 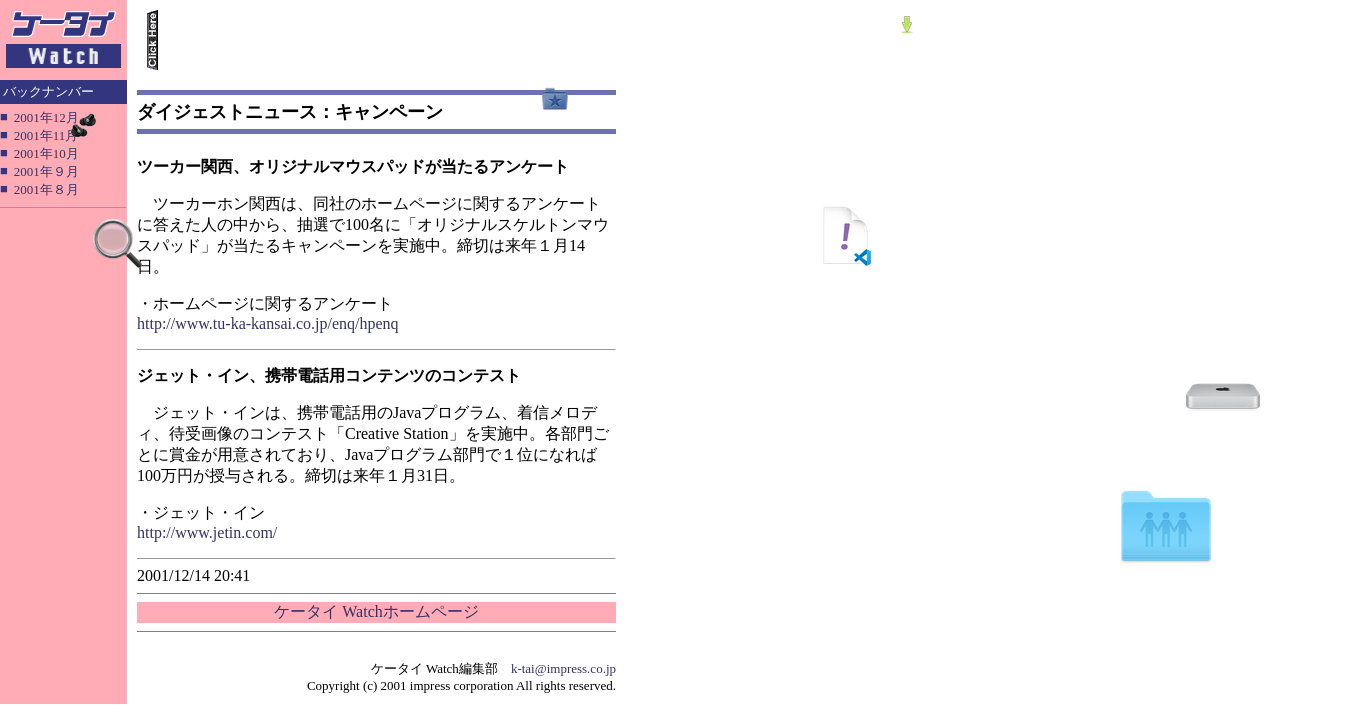 I want to click on open spotlight search preferences, so click(x=117, y=243).